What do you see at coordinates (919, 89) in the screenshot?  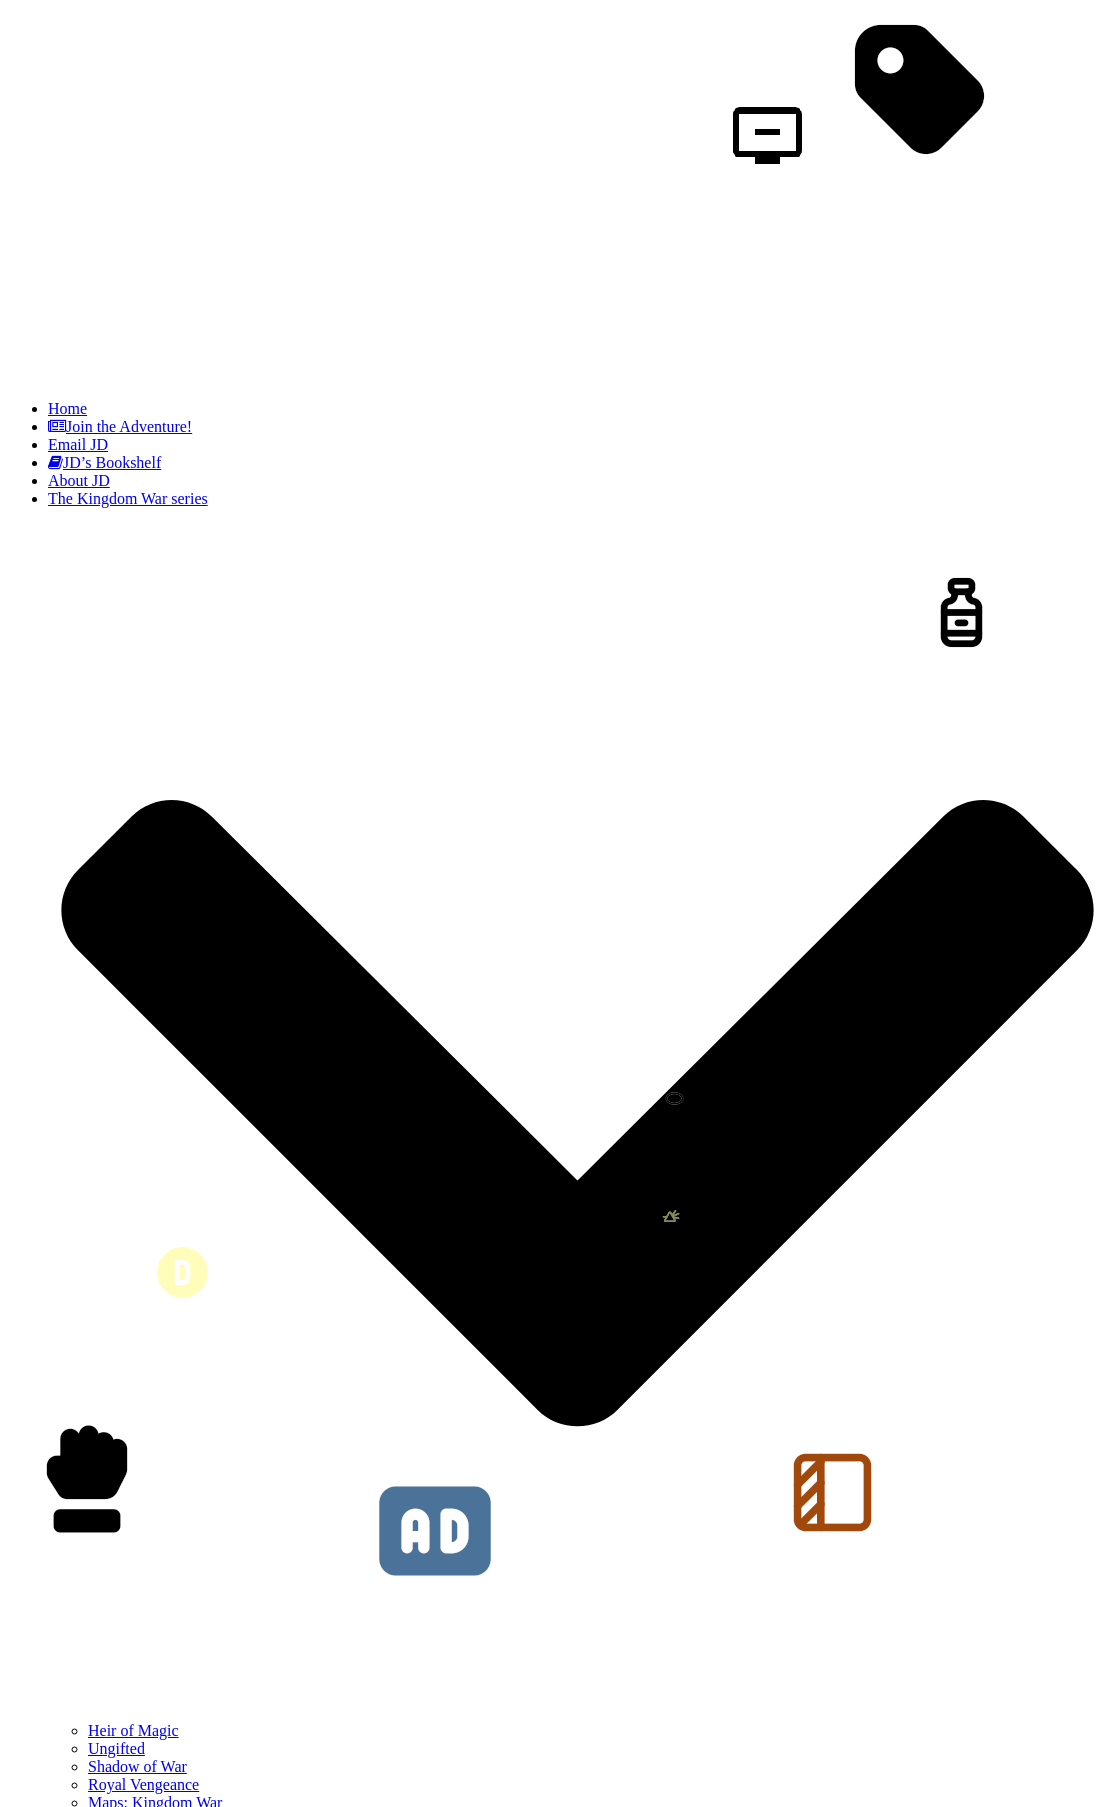 I see `add or manage tags` at bounding box center [919, 89].